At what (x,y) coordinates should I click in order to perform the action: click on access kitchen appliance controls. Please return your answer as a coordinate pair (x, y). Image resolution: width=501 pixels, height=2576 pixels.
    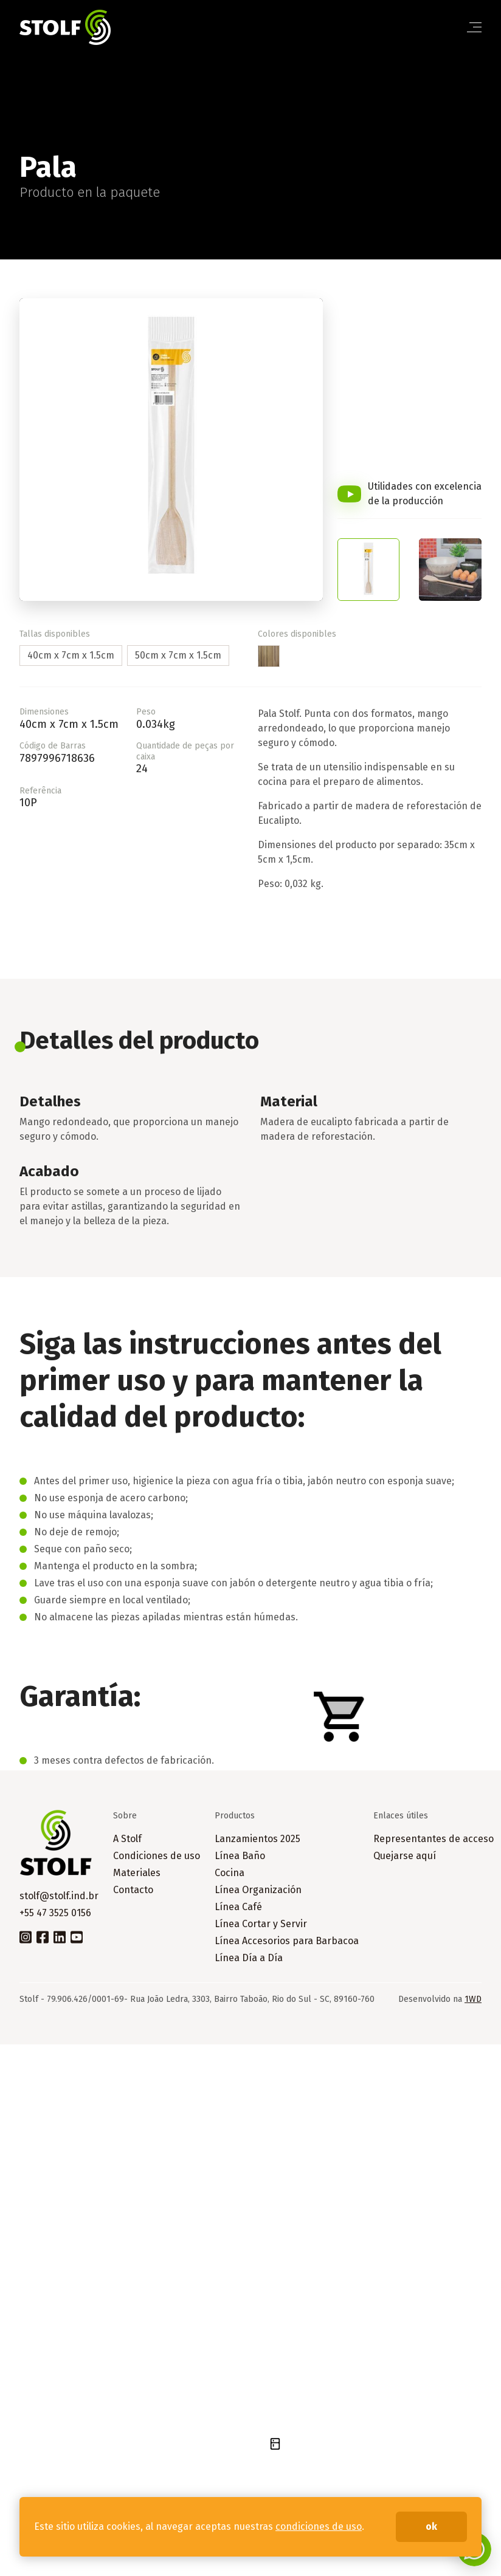
    Looking at the image, I should click on (275, 2444).